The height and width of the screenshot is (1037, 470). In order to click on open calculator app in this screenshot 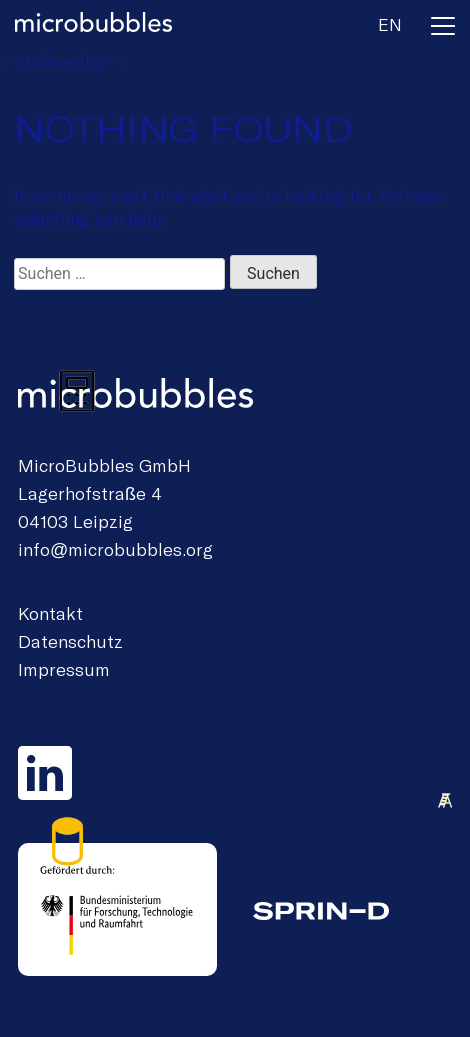, I will do `click(77, 391)`.